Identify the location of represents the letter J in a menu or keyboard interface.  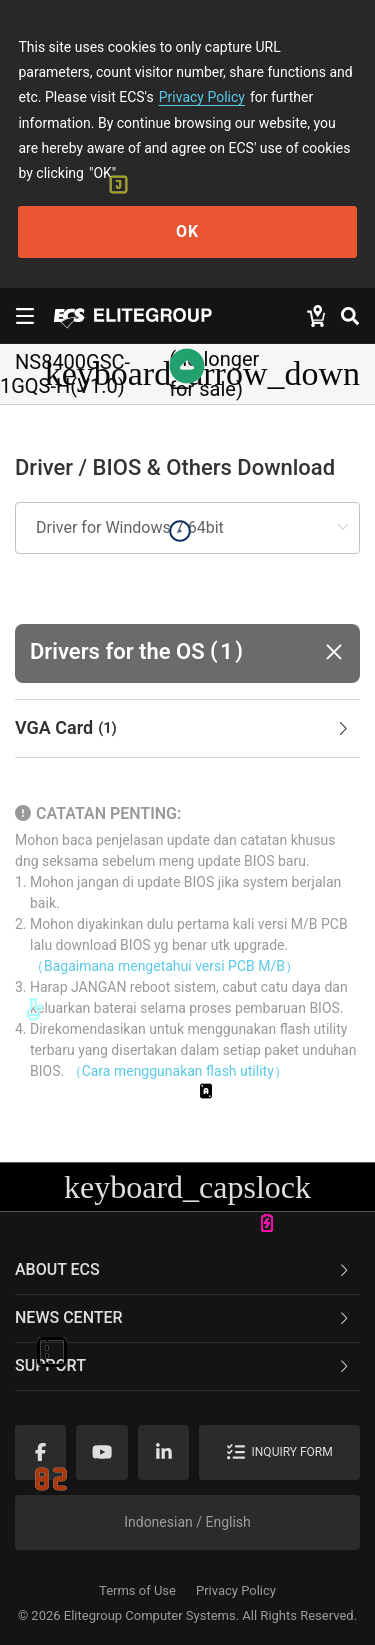
(118, 184).